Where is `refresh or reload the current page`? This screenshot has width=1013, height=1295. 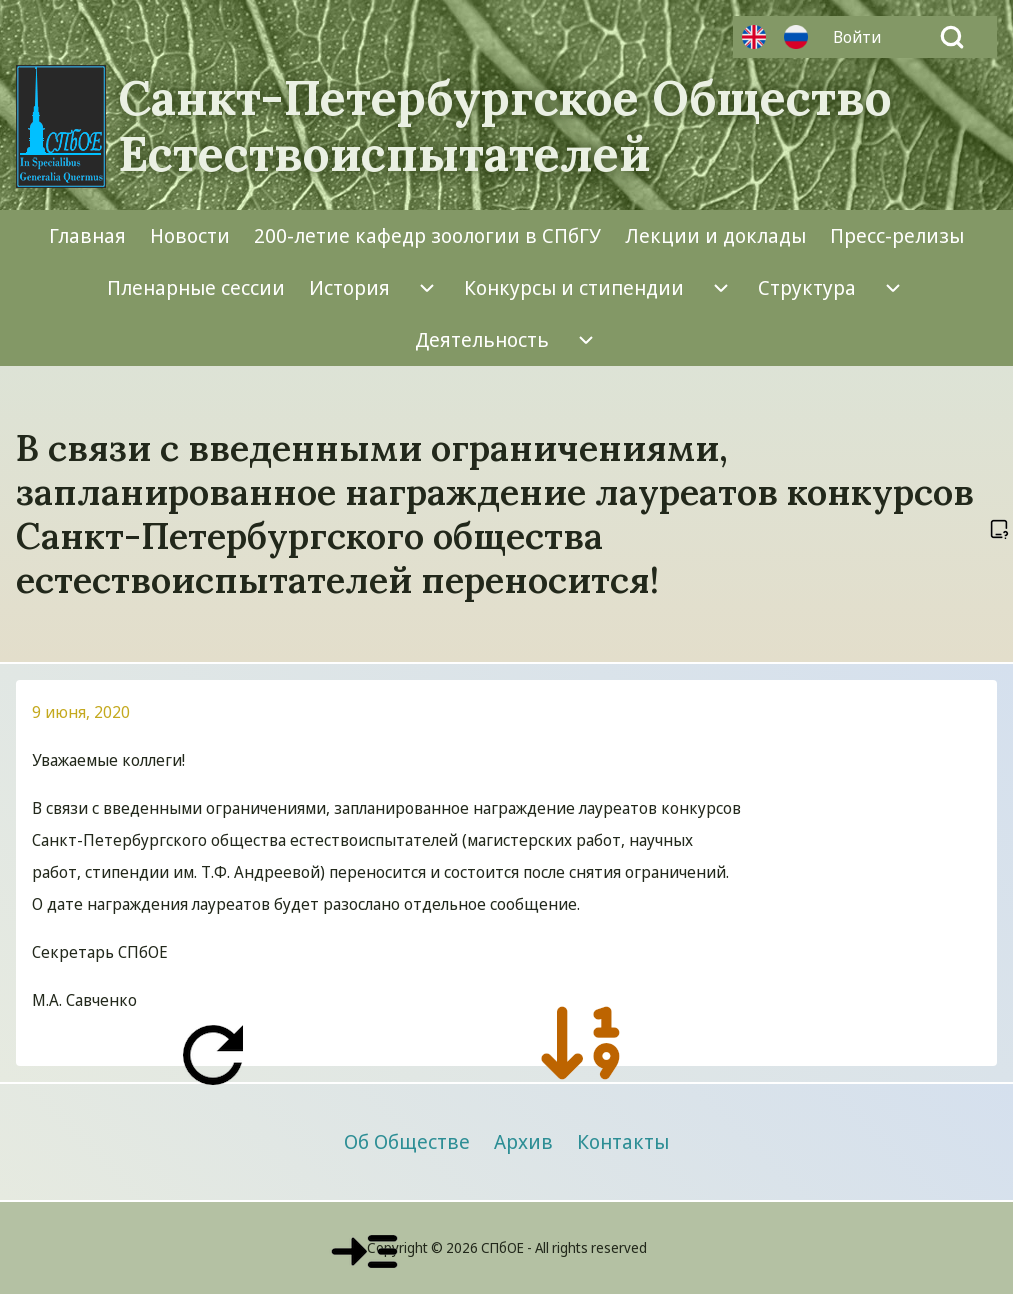 refresh or reload the current page is located at coordinates (213, 1055).